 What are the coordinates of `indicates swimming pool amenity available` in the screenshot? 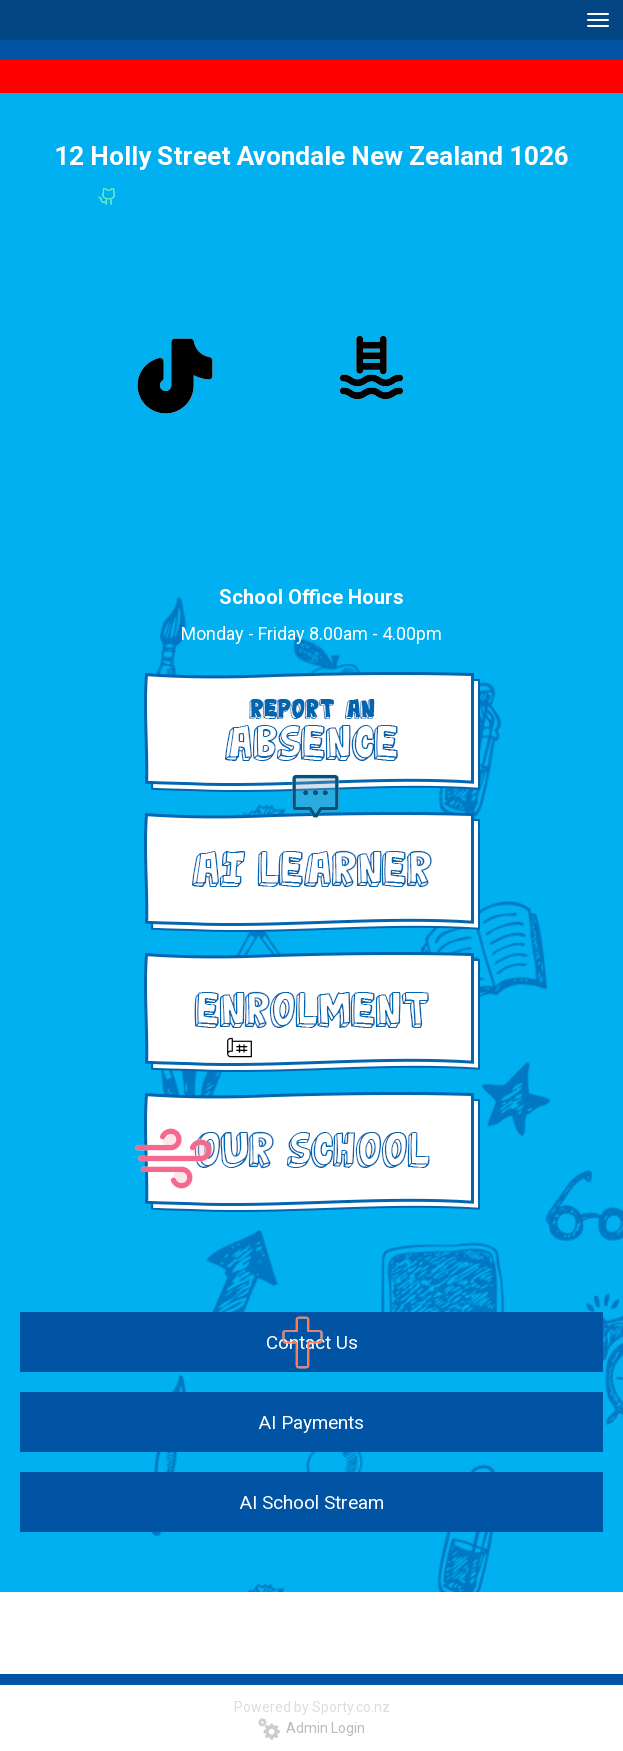 It's located at (371, 367).